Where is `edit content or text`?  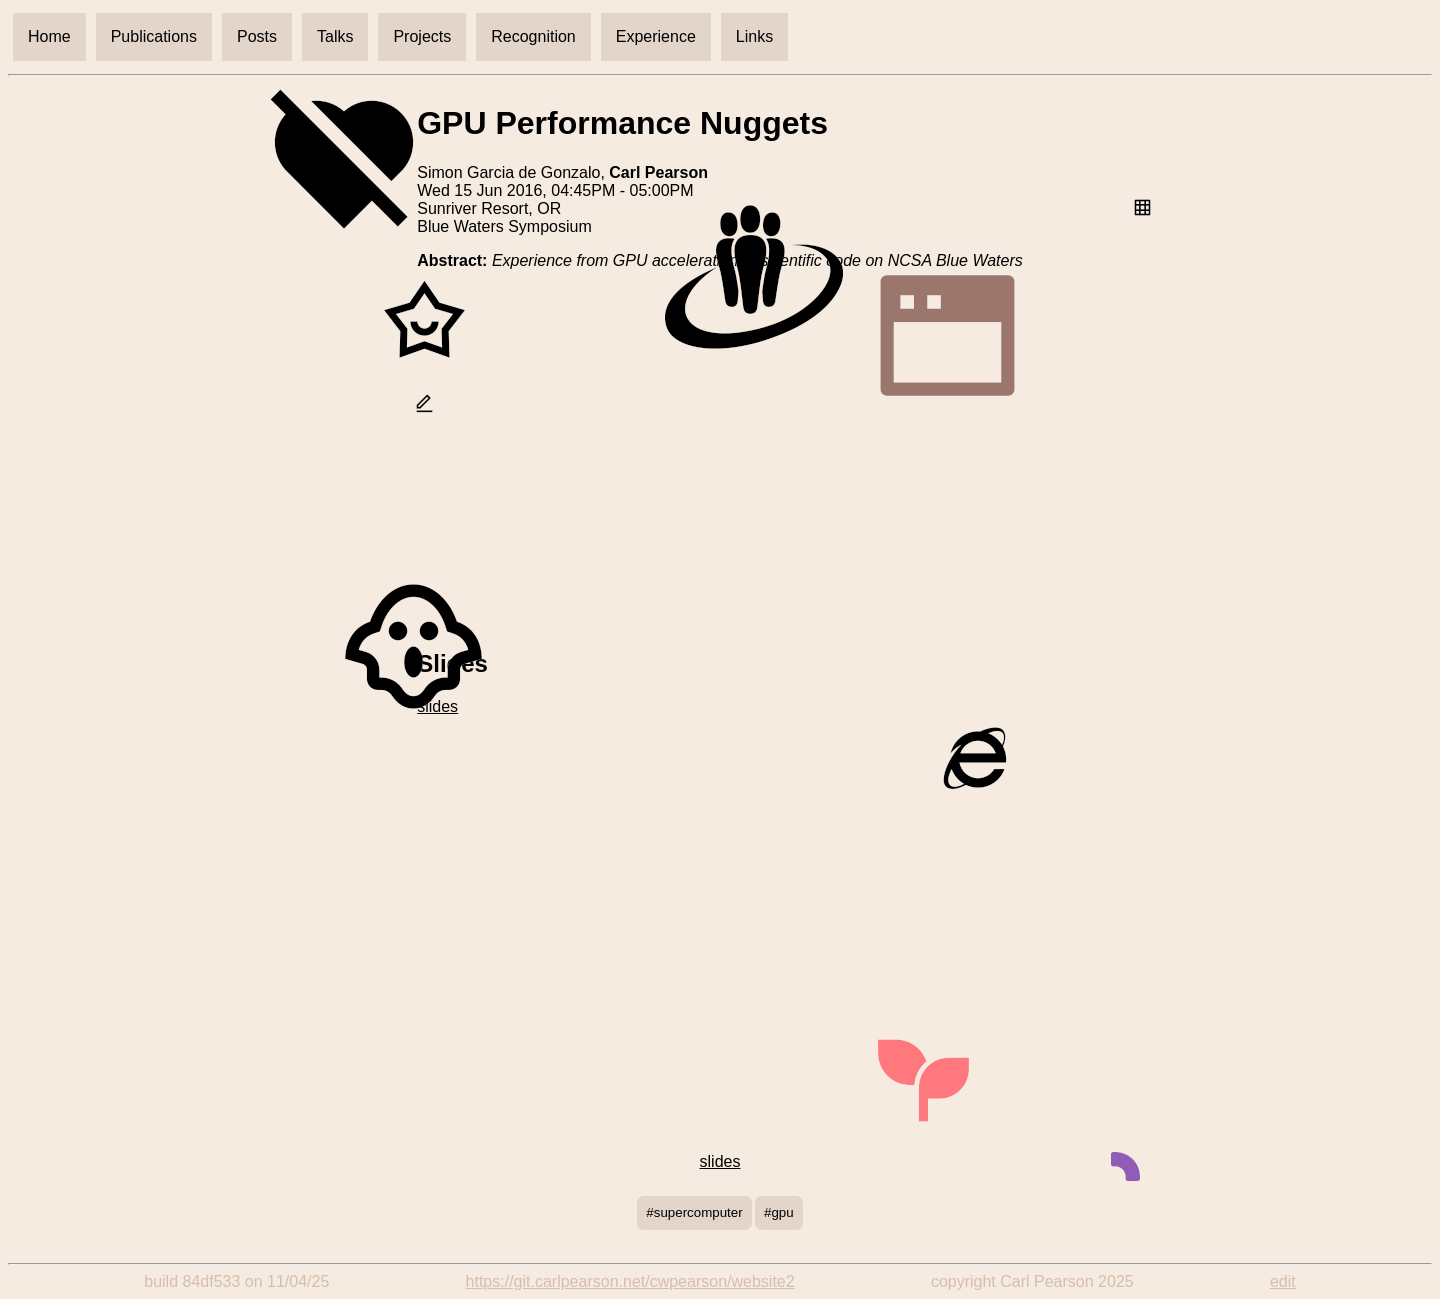
edit content or text is located at coordinates (424, 403).